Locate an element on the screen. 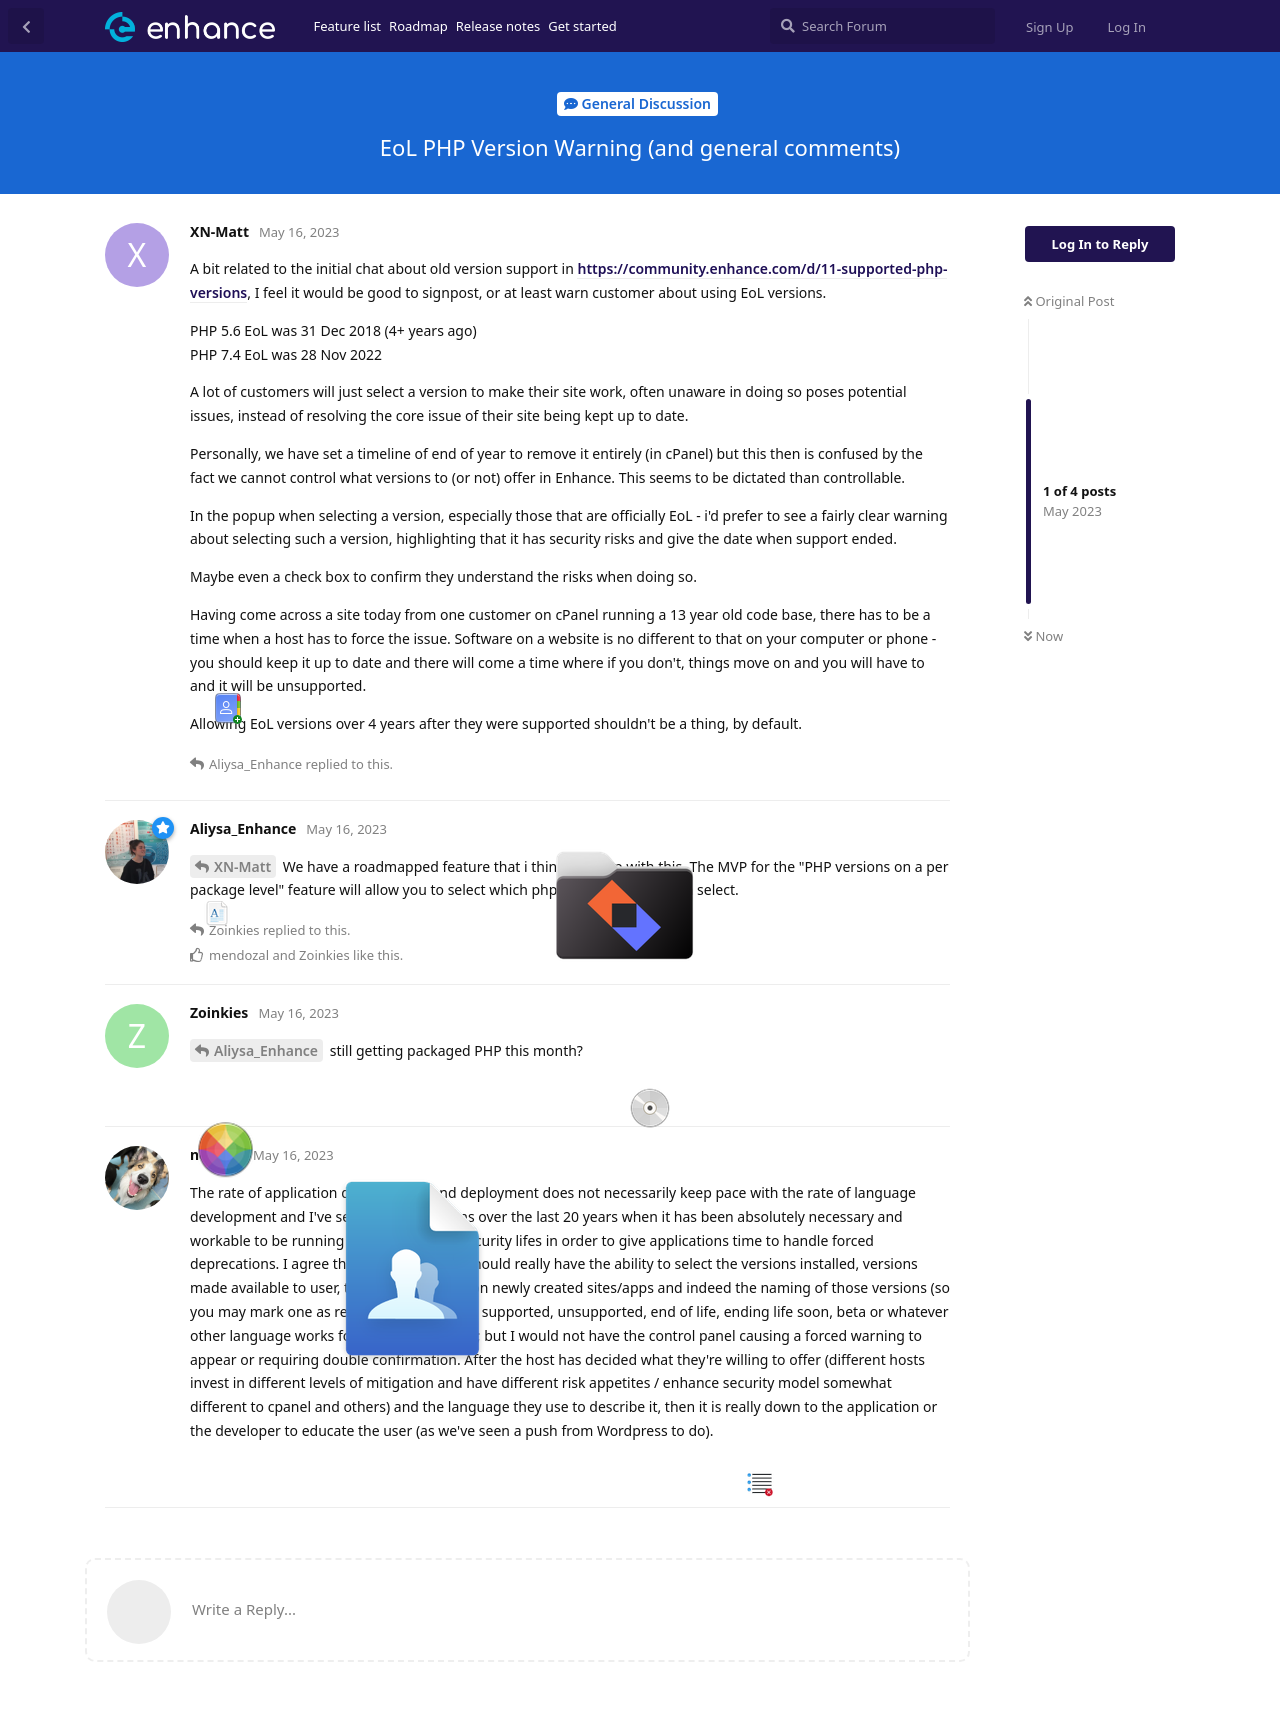 This screenshot has width=1280, height=1736. open a text document file is located at coordinates (217, 913).